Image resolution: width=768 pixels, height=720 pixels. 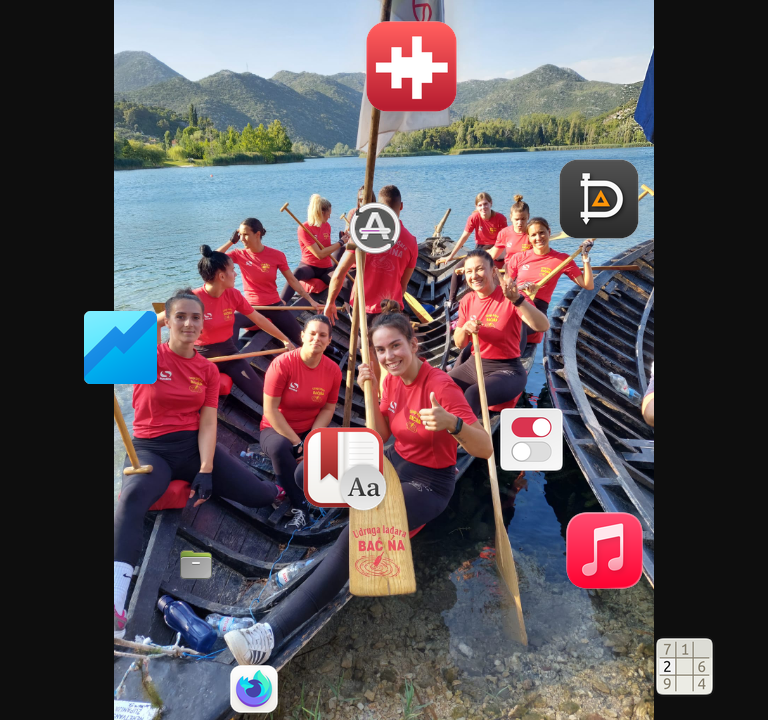 I want to click on open dia diagramming application, so click(x=599, y=199).